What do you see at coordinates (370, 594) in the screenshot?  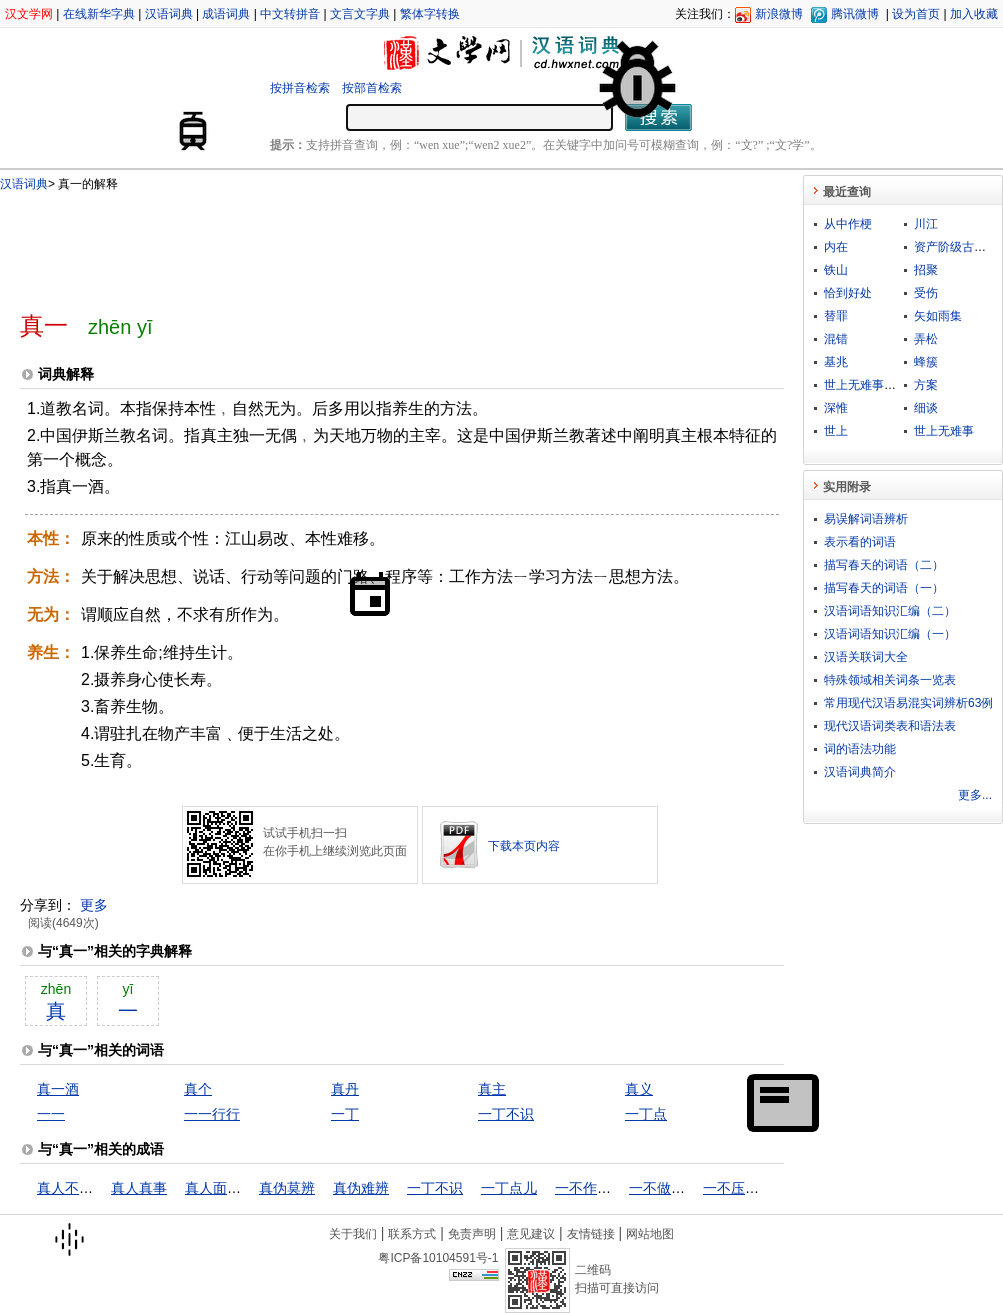 I see `view calendar events` at bounding box center [370, 594].